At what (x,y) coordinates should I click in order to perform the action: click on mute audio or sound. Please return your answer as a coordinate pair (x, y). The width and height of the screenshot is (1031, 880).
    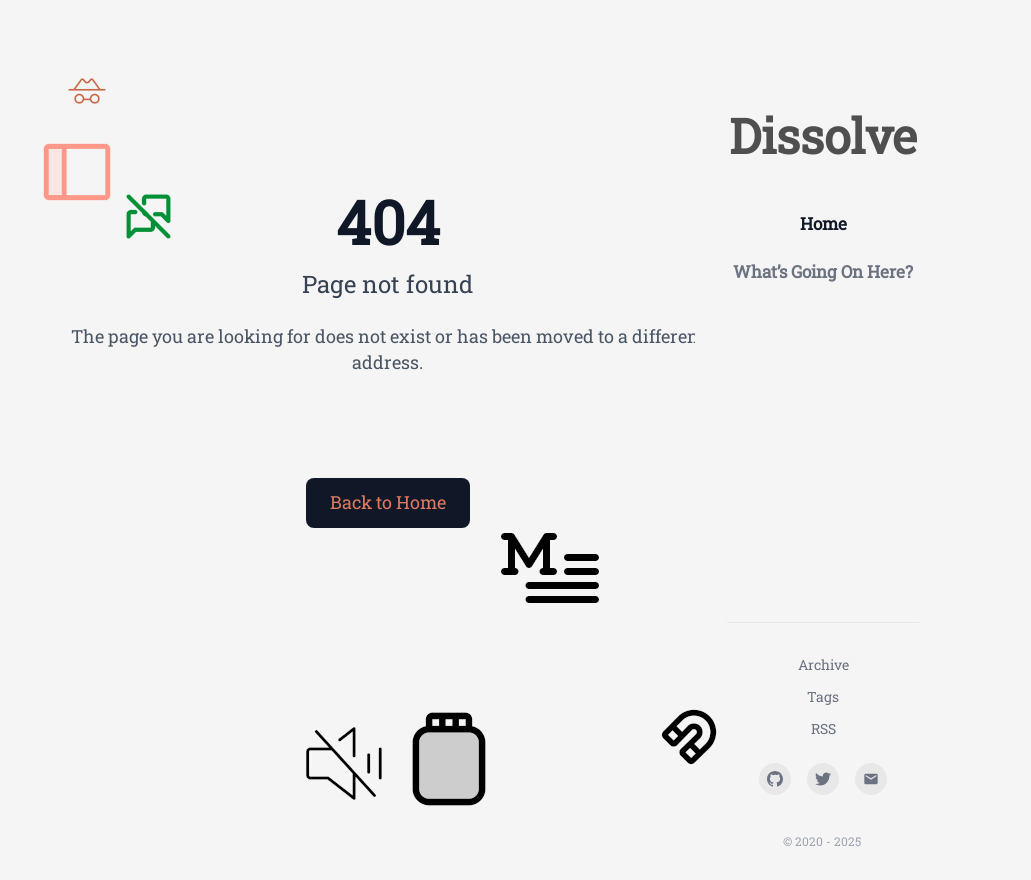
    Looking at the image, I should click on (342, 763).